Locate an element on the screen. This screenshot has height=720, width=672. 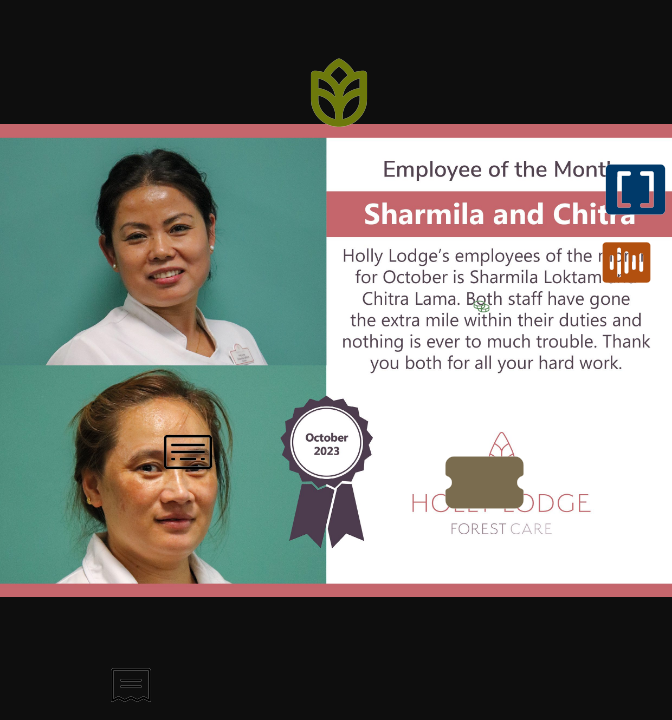
view purchase receipt or transaction history is located at coordinates (131, 685).